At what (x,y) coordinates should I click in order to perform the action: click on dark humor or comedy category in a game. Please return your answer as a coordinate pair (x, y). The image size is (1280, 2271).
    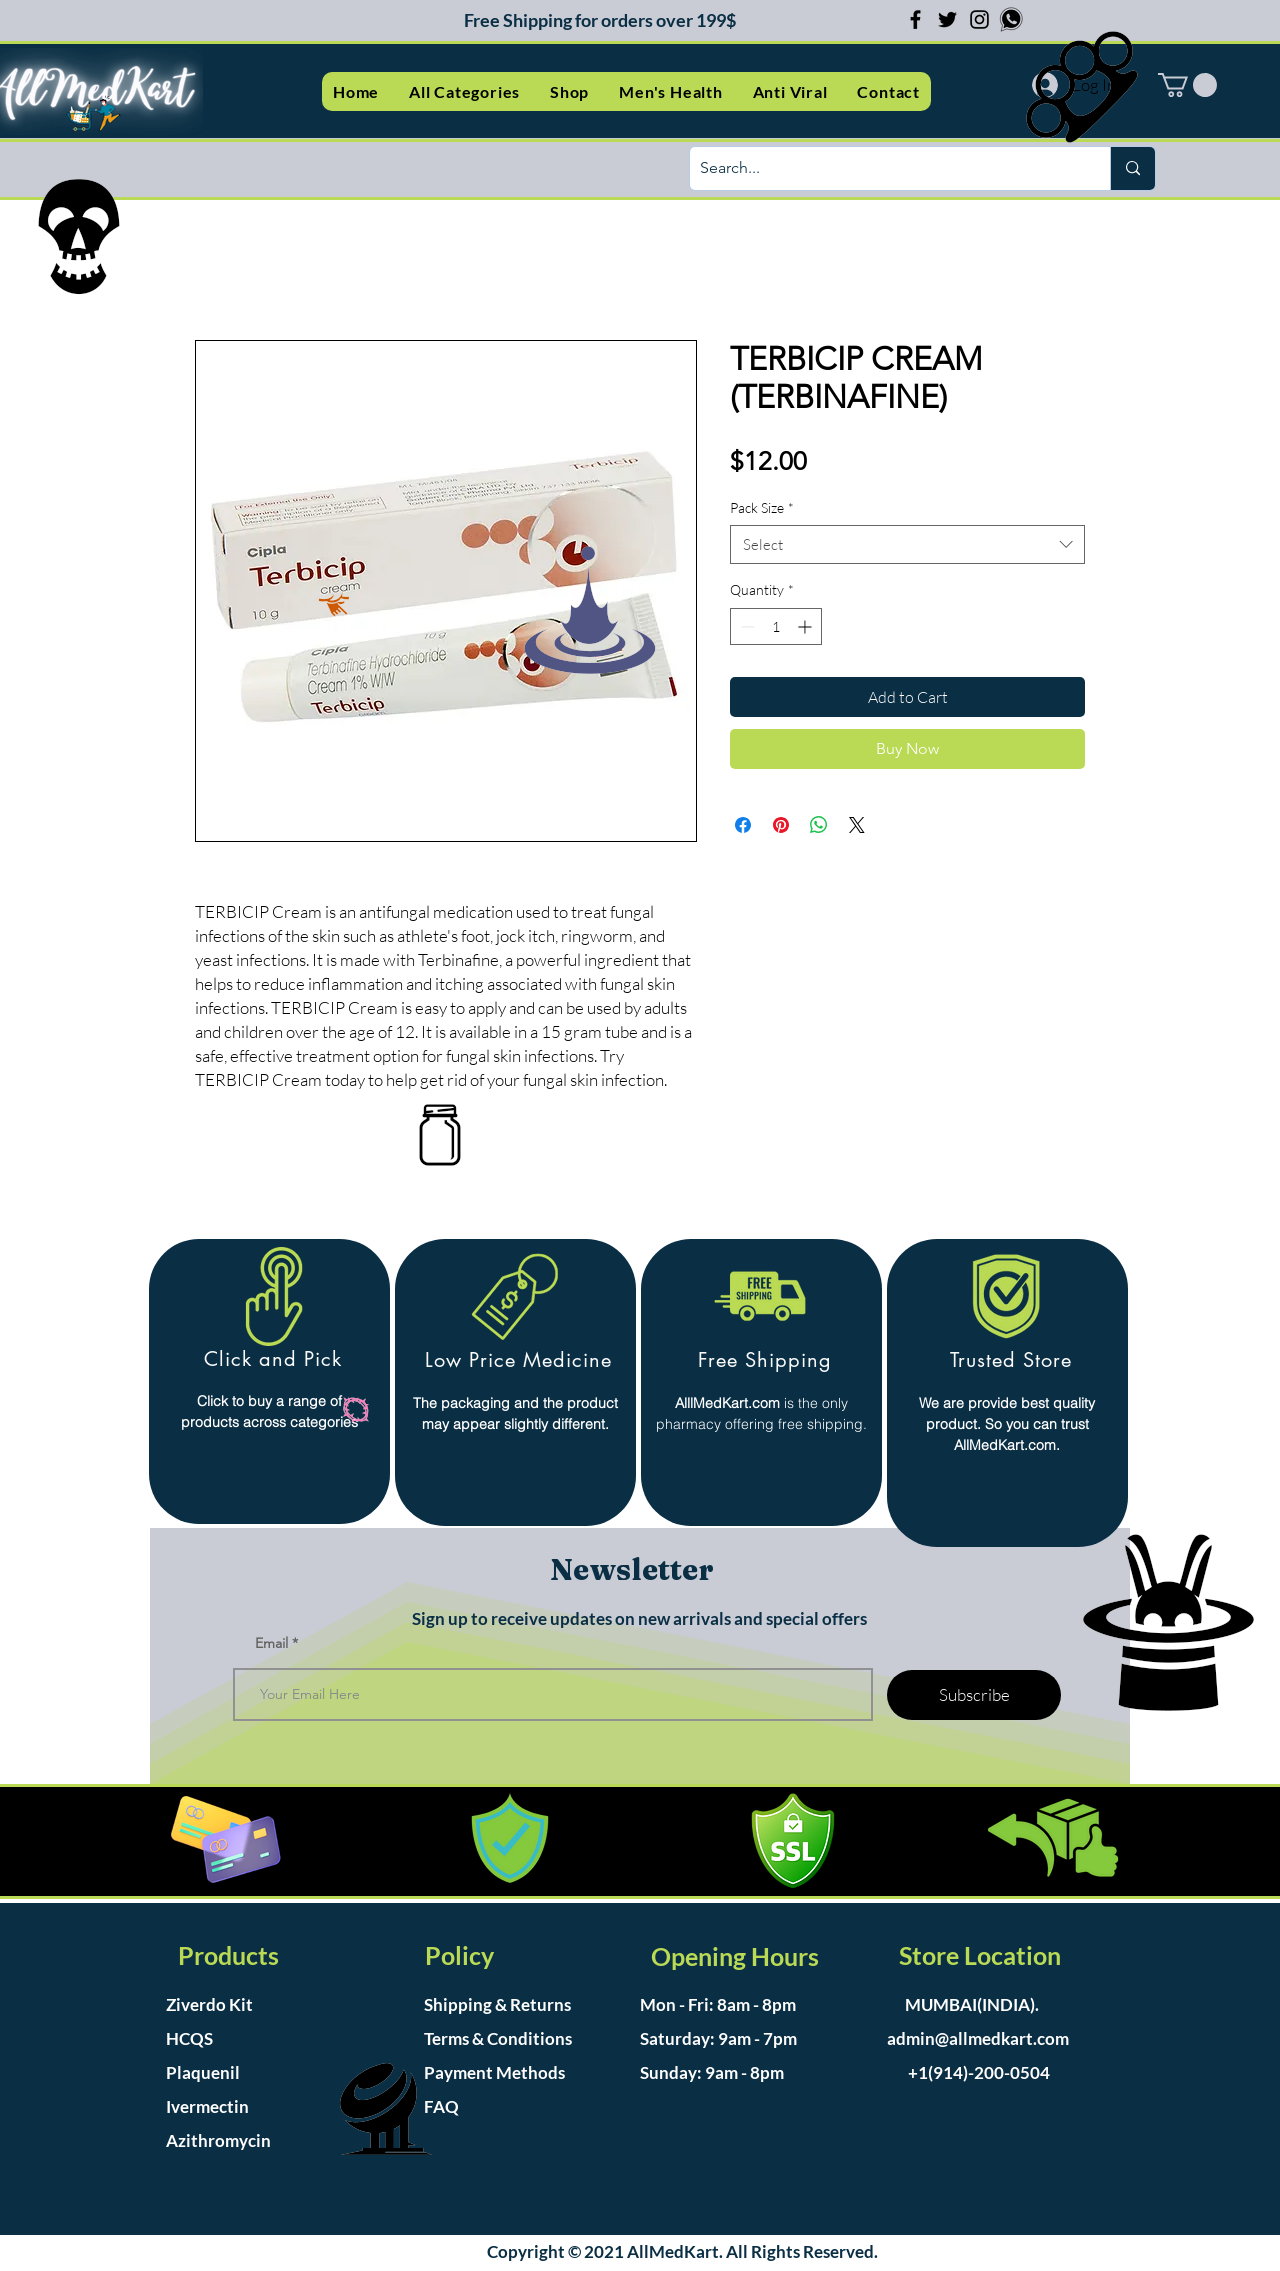
    Looking at the image, I should click on (78, 237).